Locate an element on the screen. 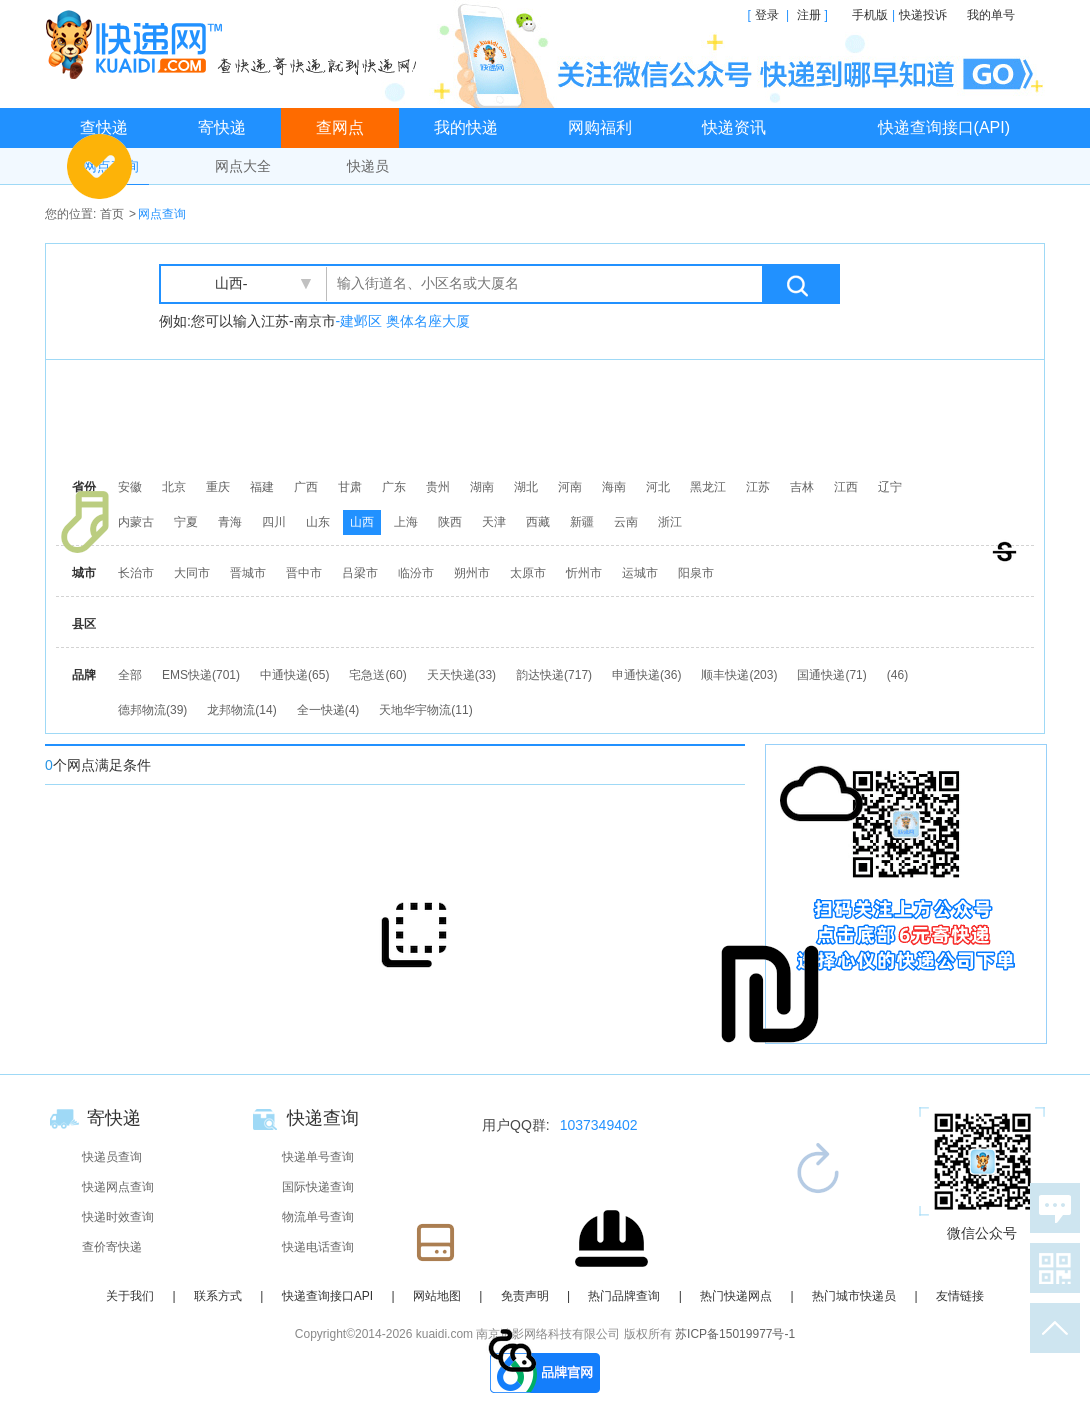 This screenshot has width=1090, height=1413. apply strikethrough formatting to selected text is located at coordinates (1004, 553).